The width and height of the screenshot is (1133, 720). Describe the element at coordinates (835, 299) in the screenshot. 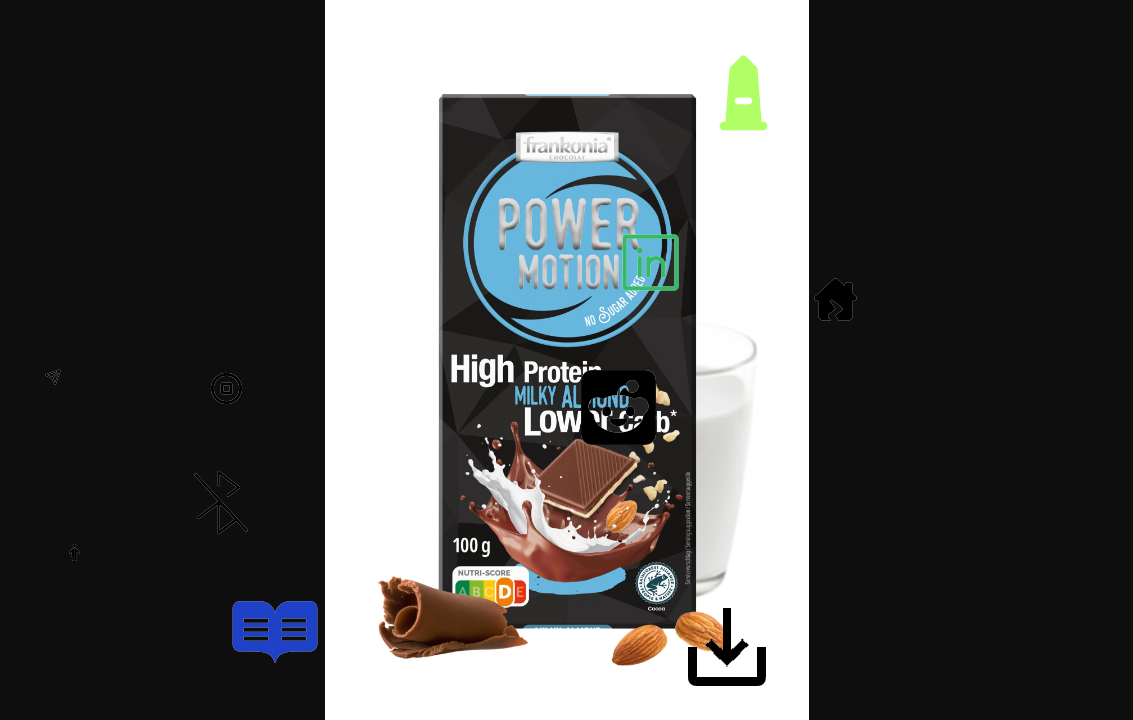

I see `indicates property damage or structural issues` at that location.